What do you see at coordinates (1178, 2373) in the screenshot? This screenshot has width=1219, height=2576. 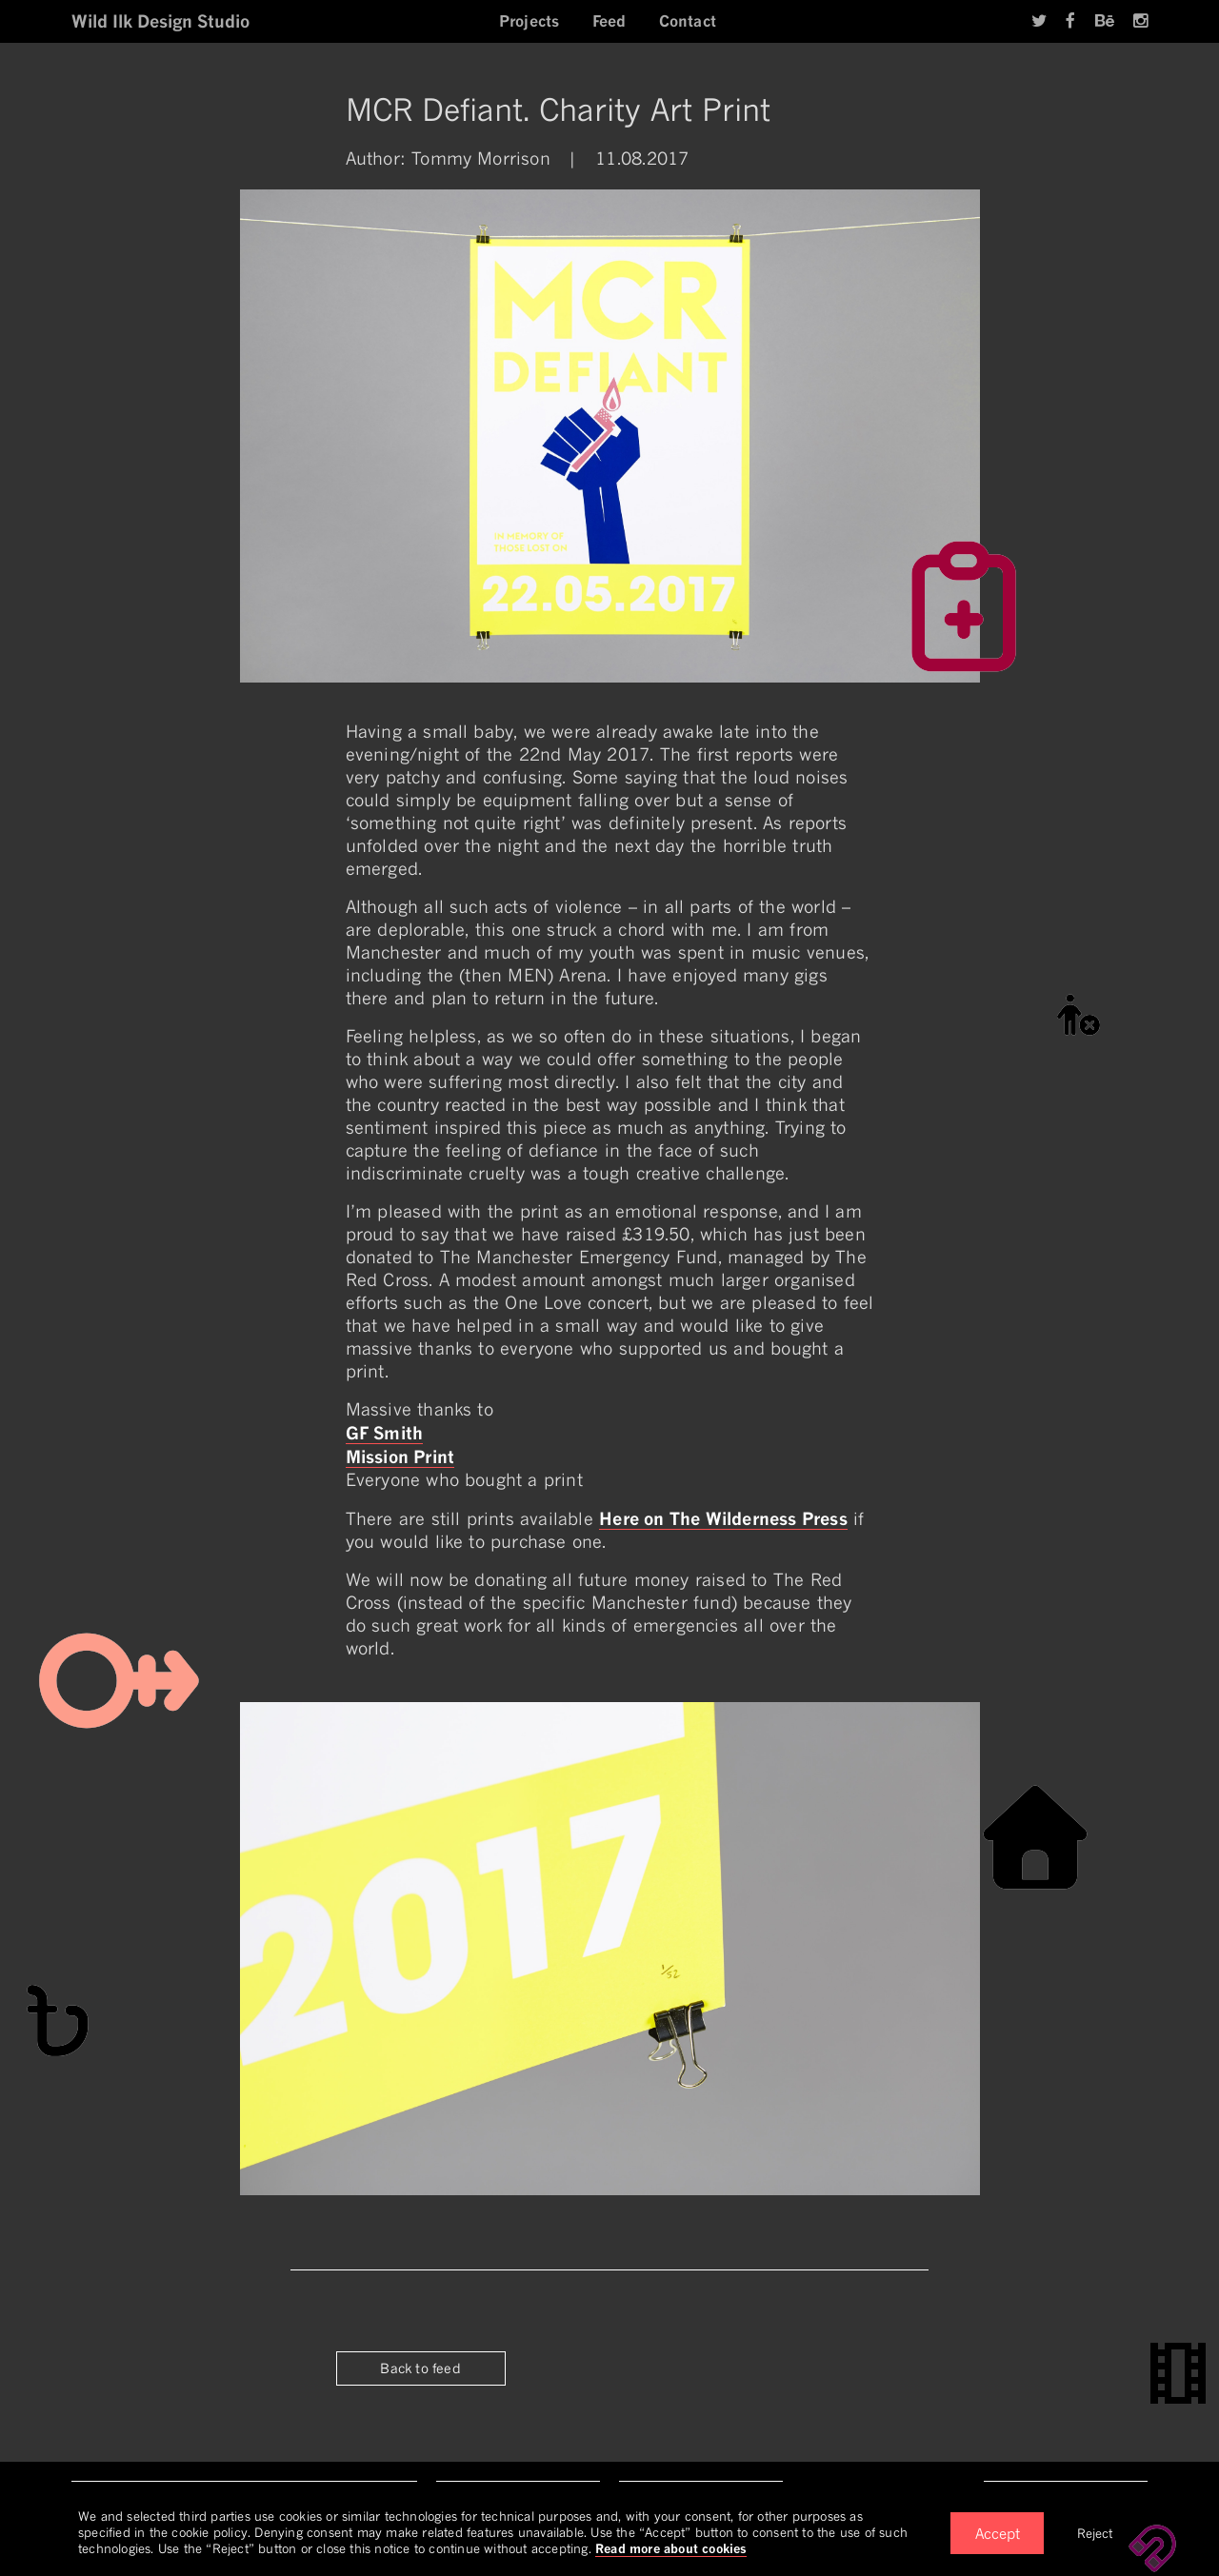 I see `browse local movie theaters` at bounding box center [1178, 2373].